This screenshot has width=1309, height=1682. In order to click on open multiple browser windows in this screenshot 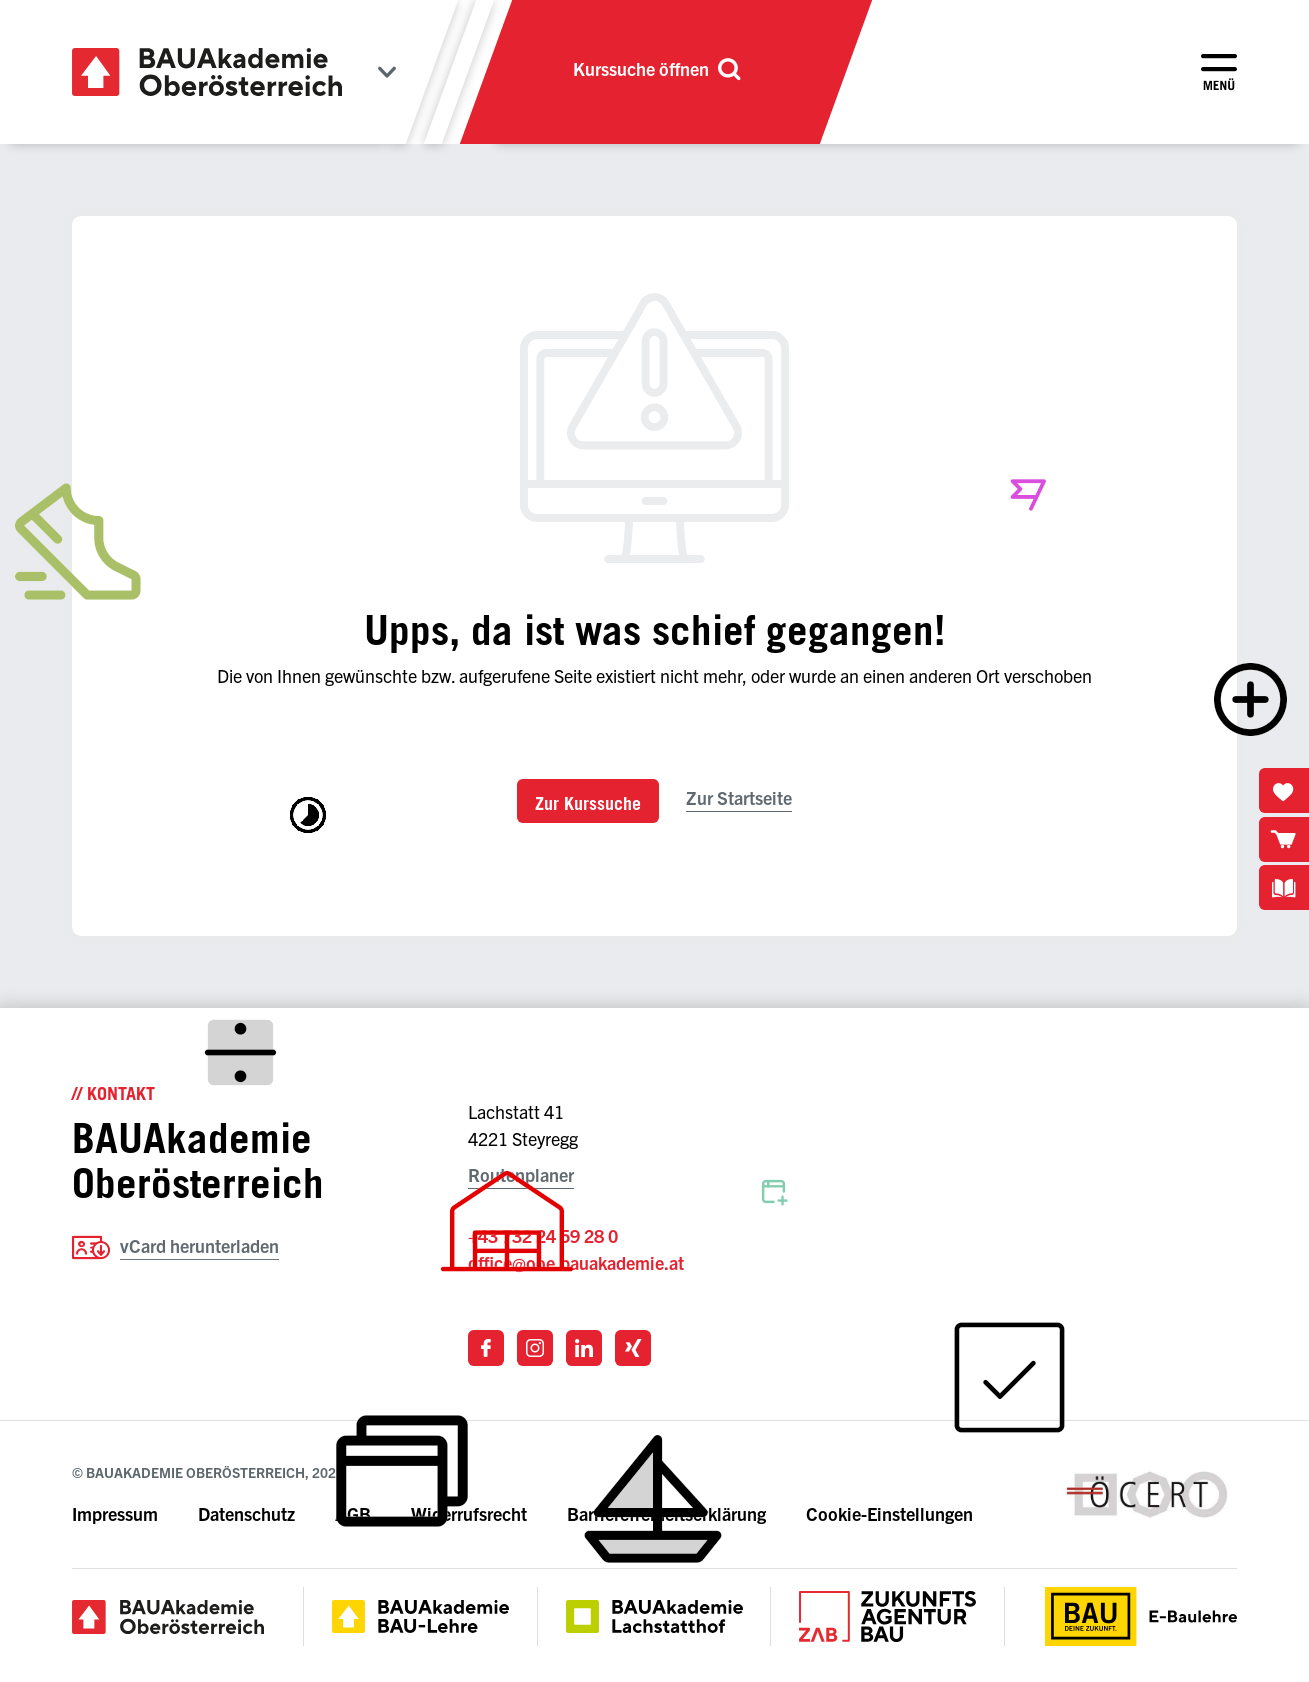, I will do `click(402, 1471)`.